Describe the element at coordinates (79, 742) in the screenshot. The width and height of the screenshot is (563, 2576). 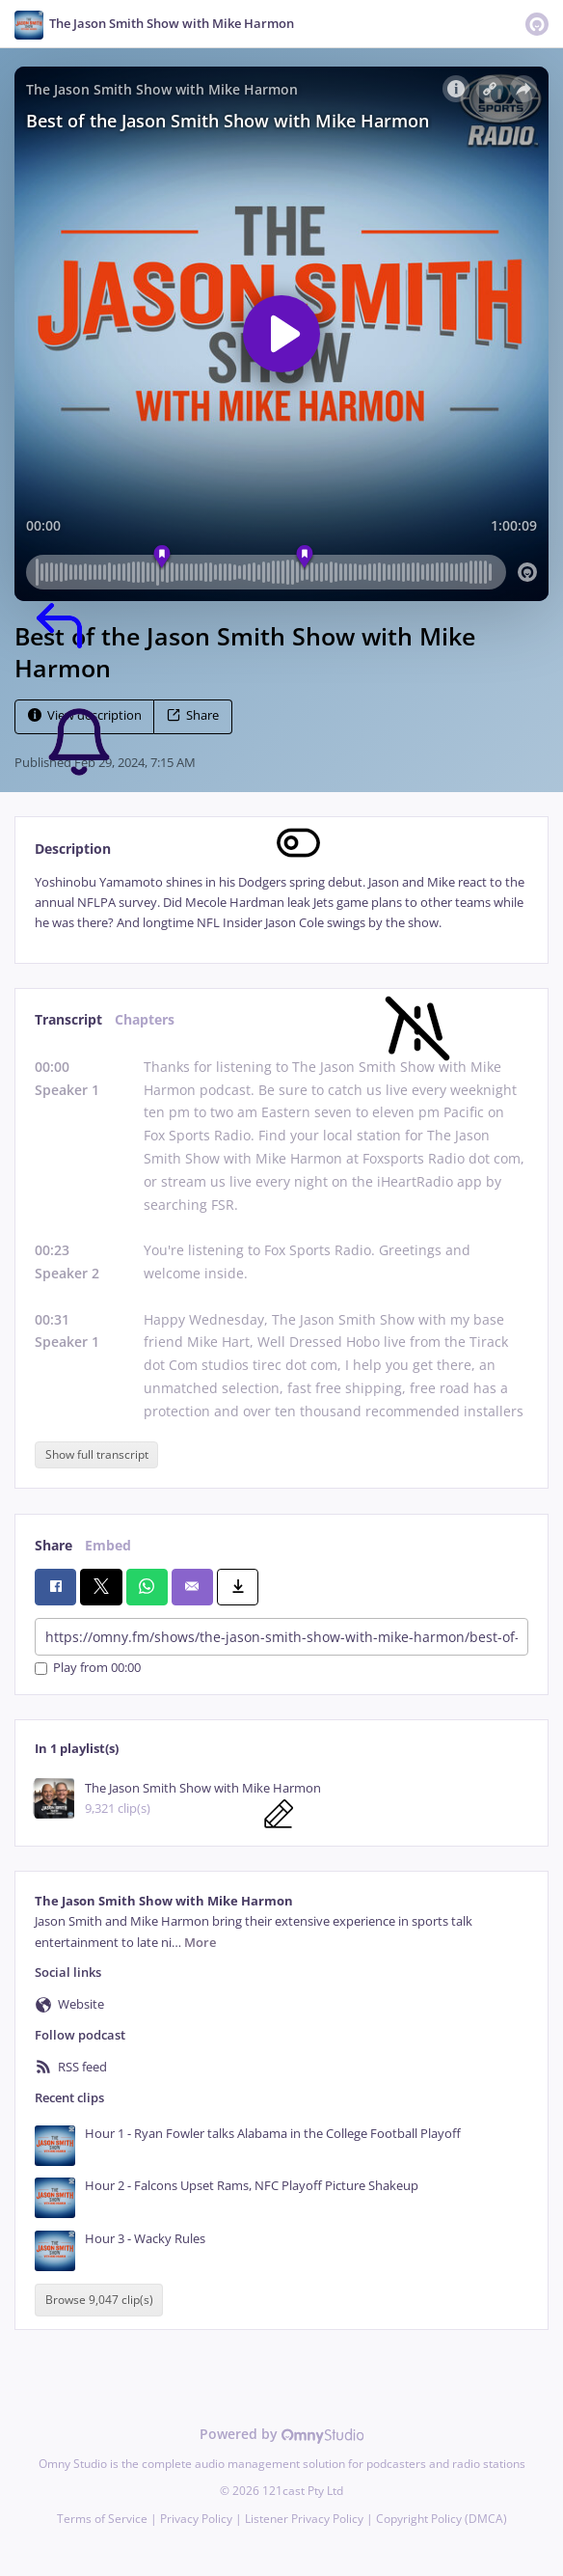
I see `view notifications` at that location.